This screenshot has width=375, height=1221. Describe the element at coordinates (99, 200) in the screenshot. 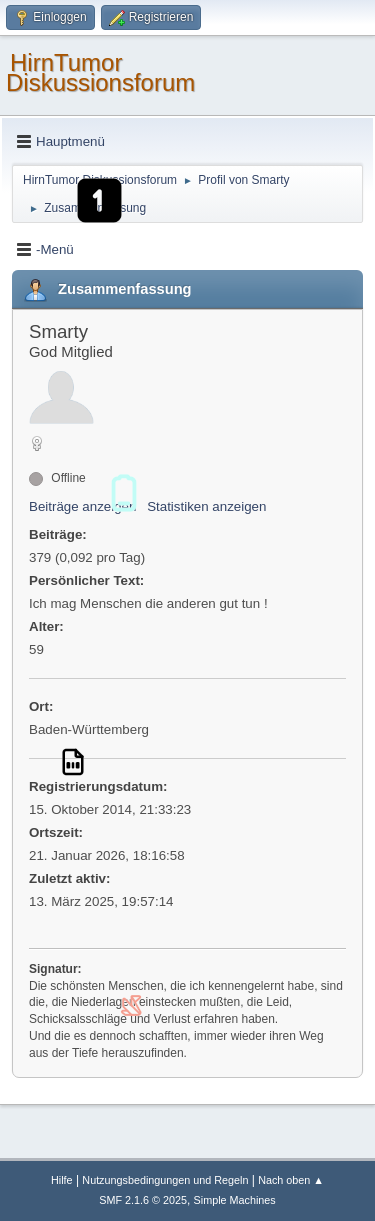

I see `indicates step one in a numbered sequence` at that location.